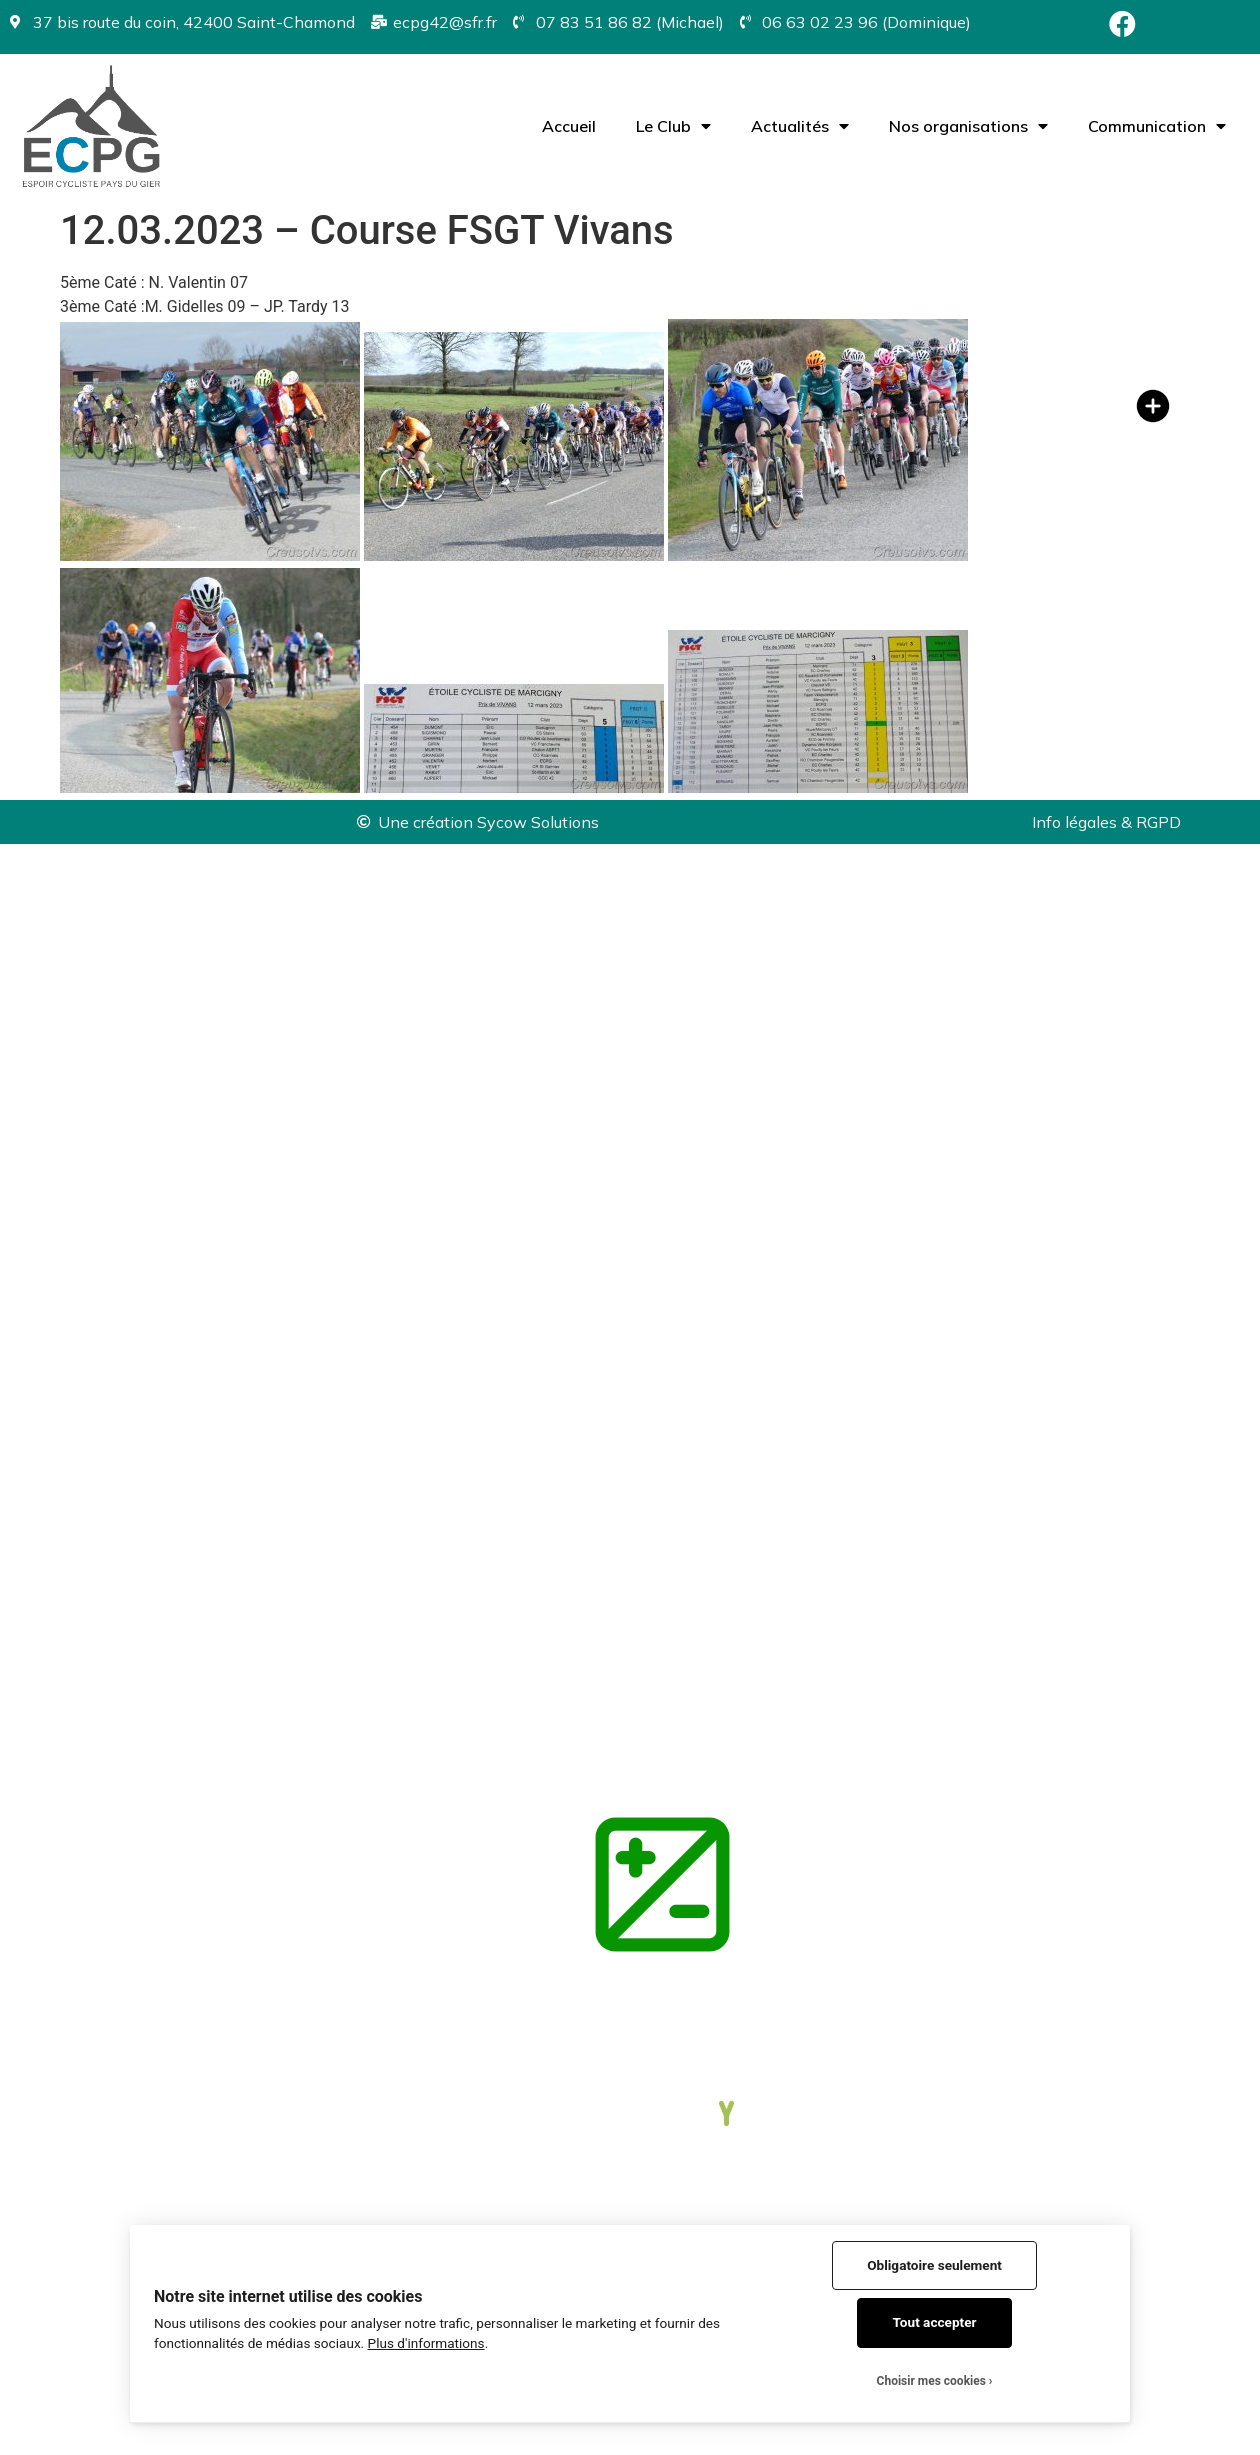  What do you see at coordinates (662, 1884) in the screenshot?
I see `adjust exposure settings for a photo` at bounding box center [662, 1884].